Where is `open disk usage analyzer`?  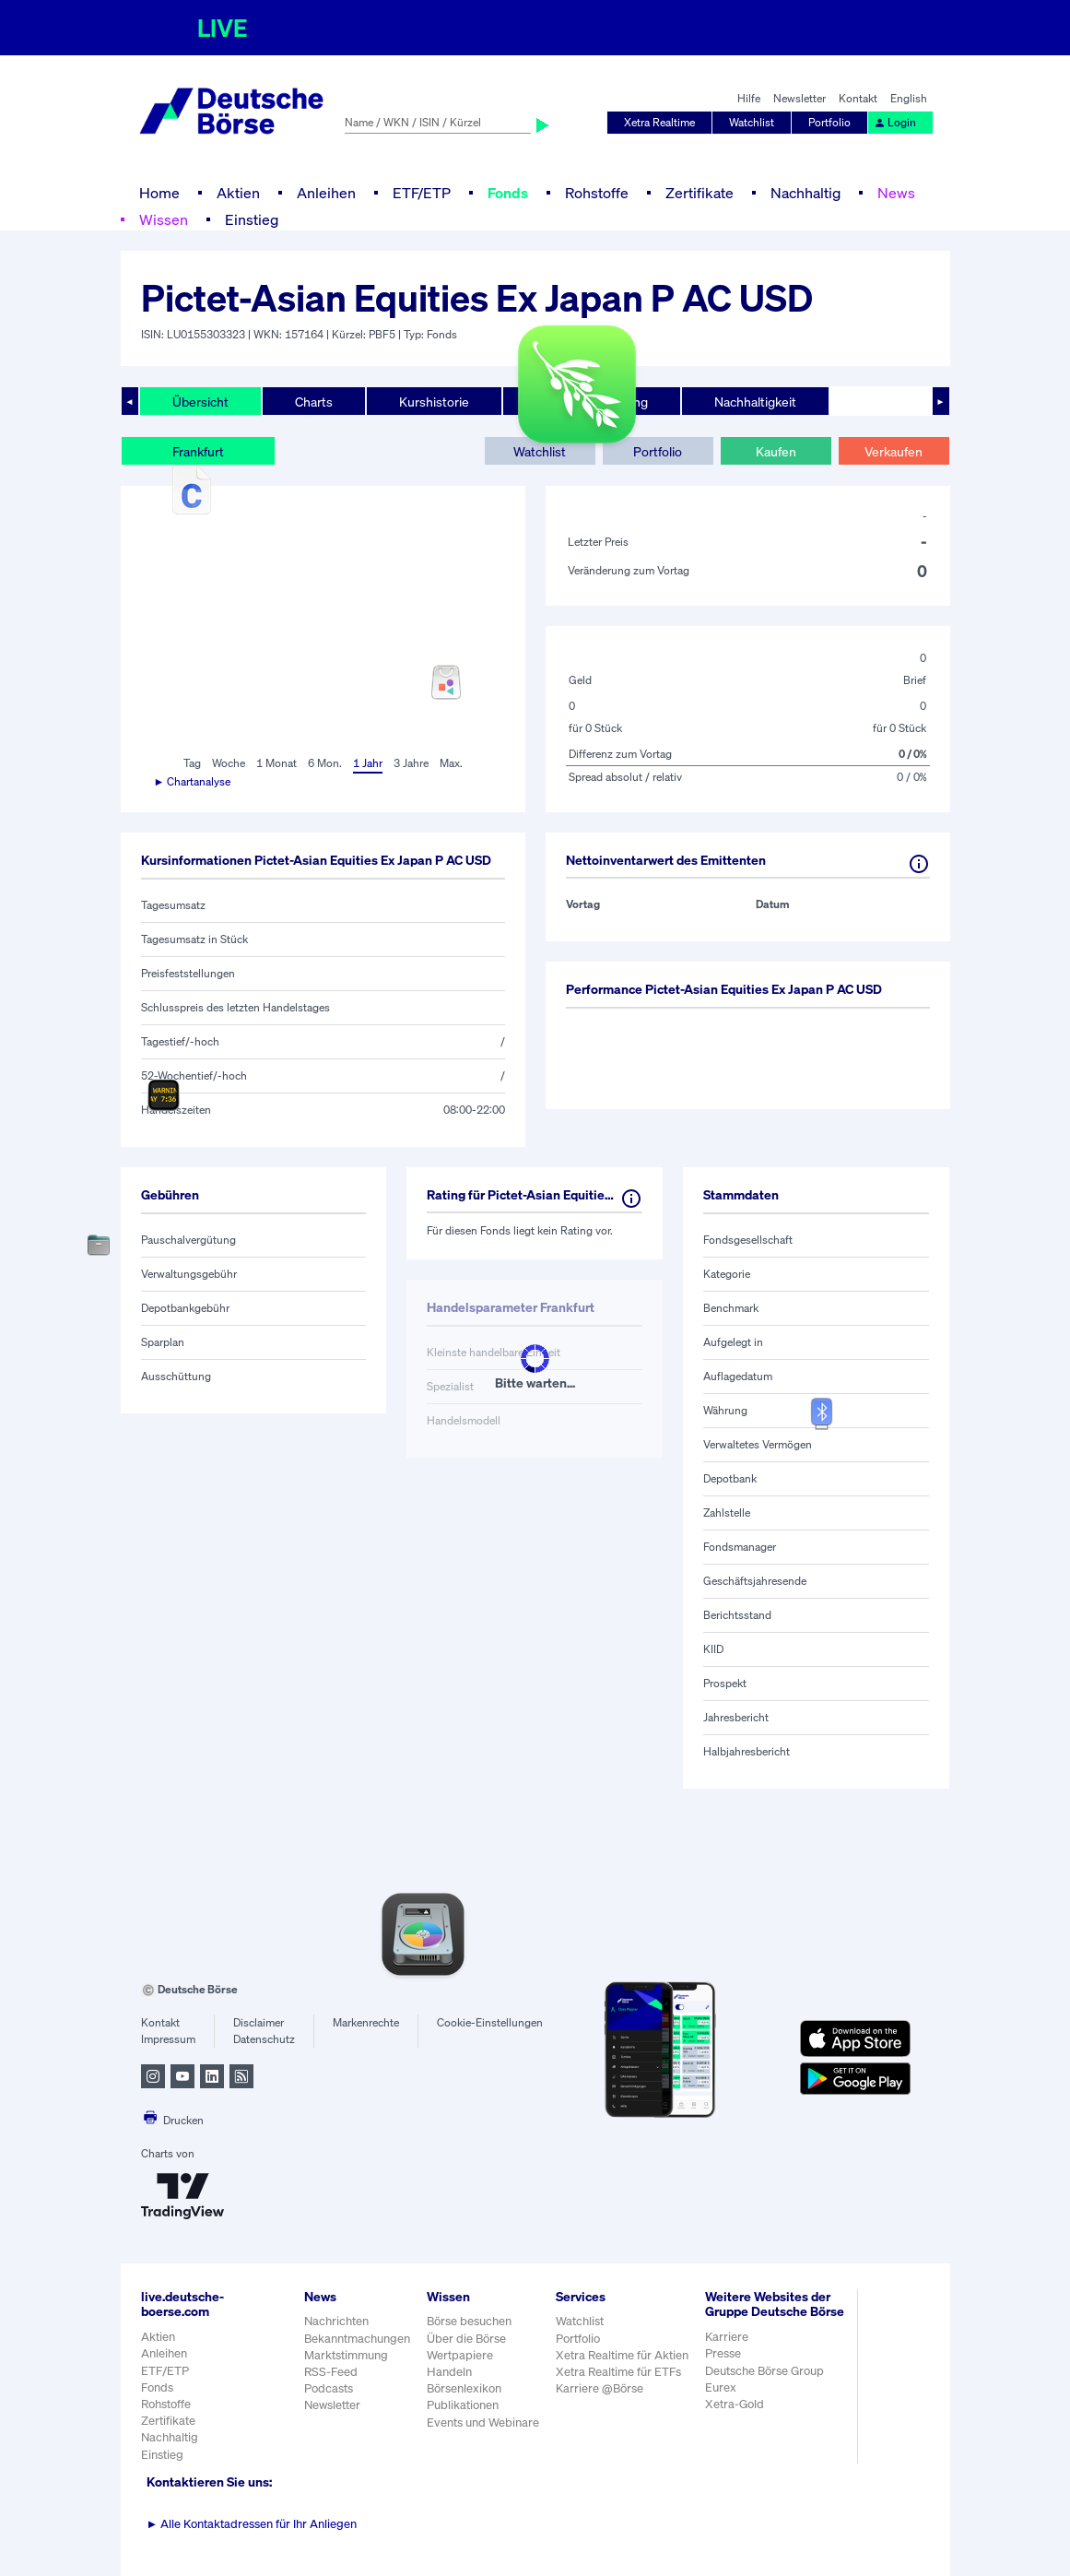
open disk usage analyzer is located at coordinates (423, 1934).